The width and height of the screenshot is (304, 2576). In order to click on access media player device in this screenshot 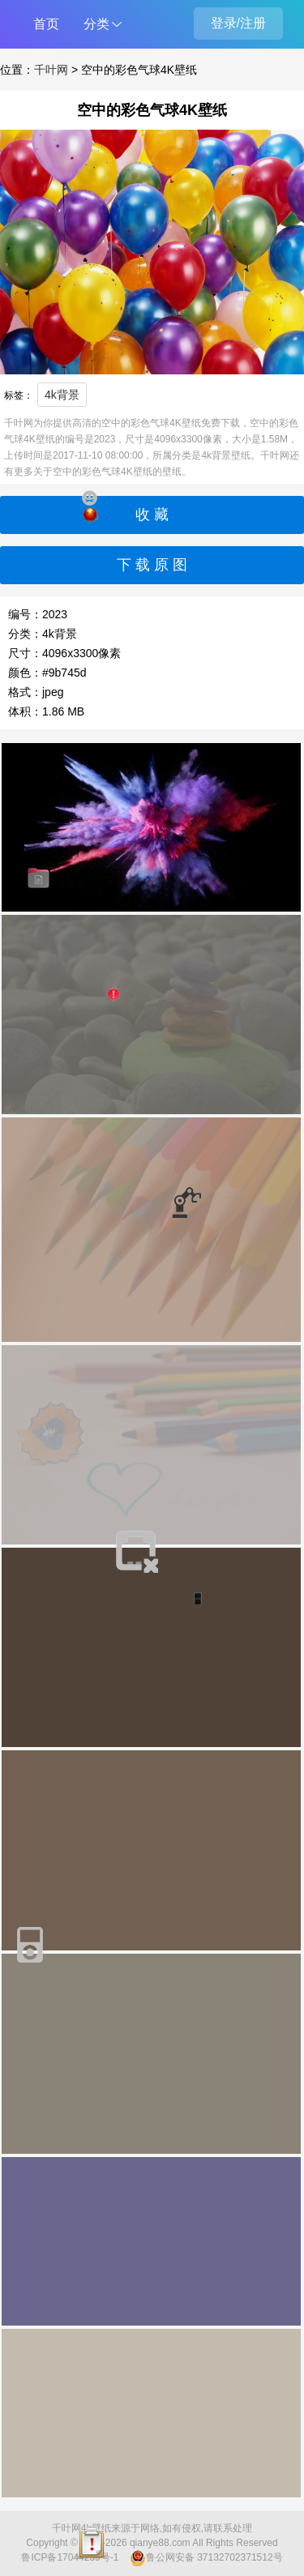, I will do `click(30, 1945)`.